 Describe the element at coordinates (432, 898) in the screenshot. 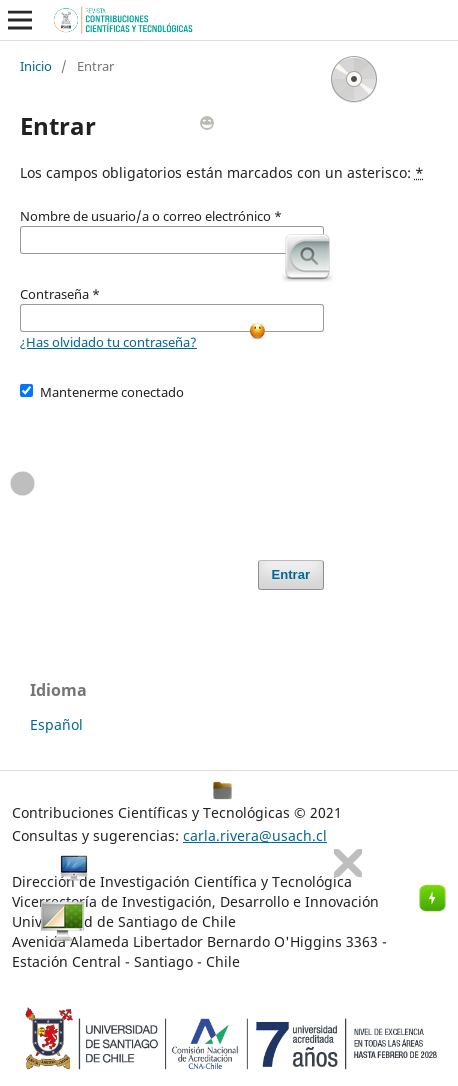

I see `access power management settings` at that location.